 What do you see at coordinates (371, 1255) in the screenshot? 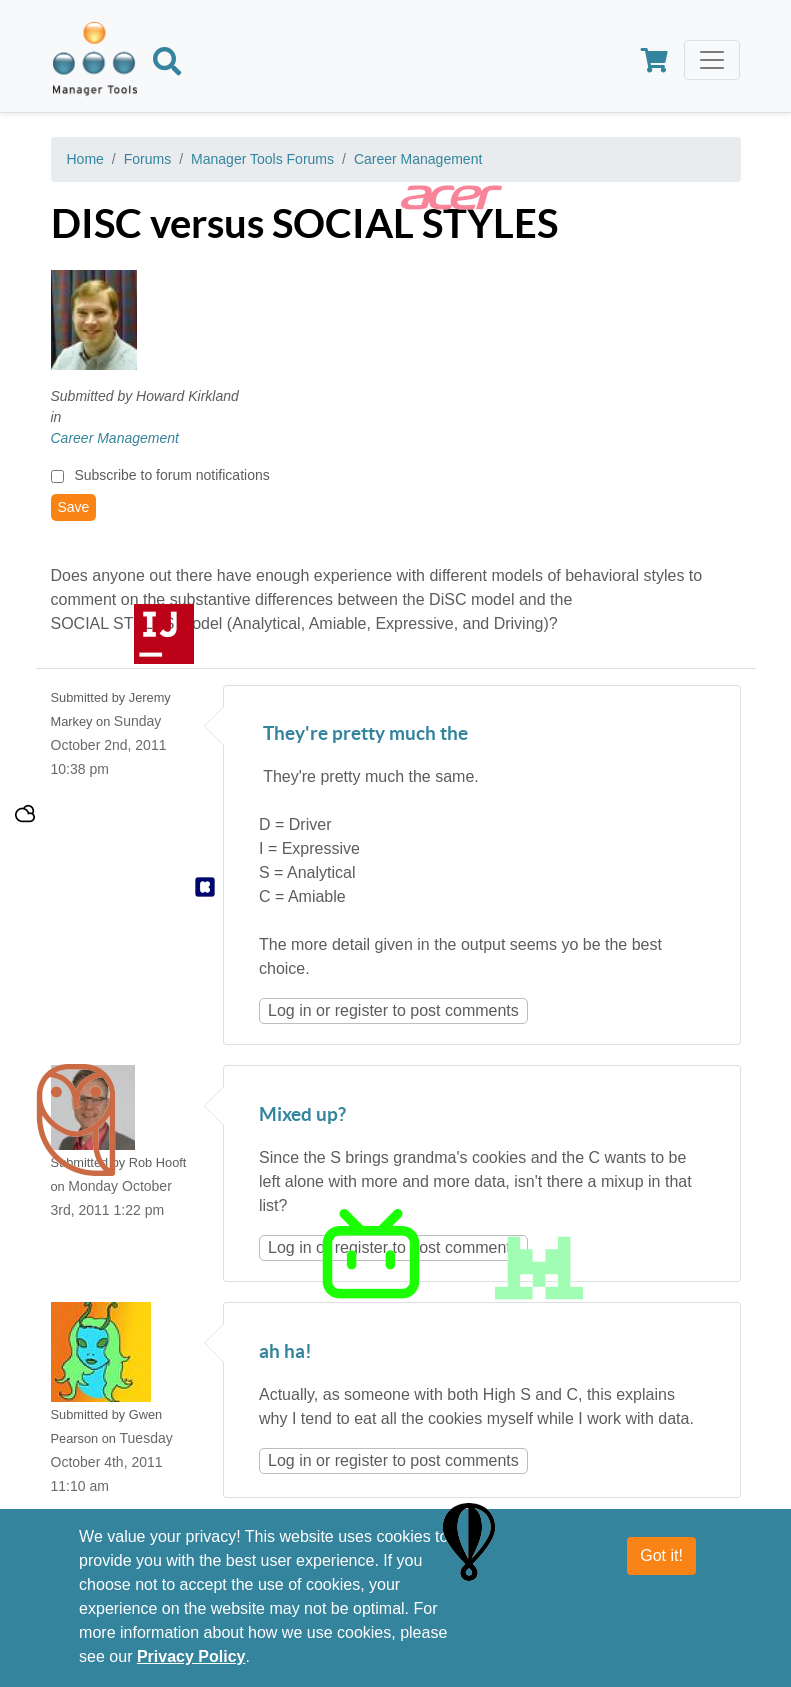
I see `open Bilibili app` at bounding box center [371, 1255].